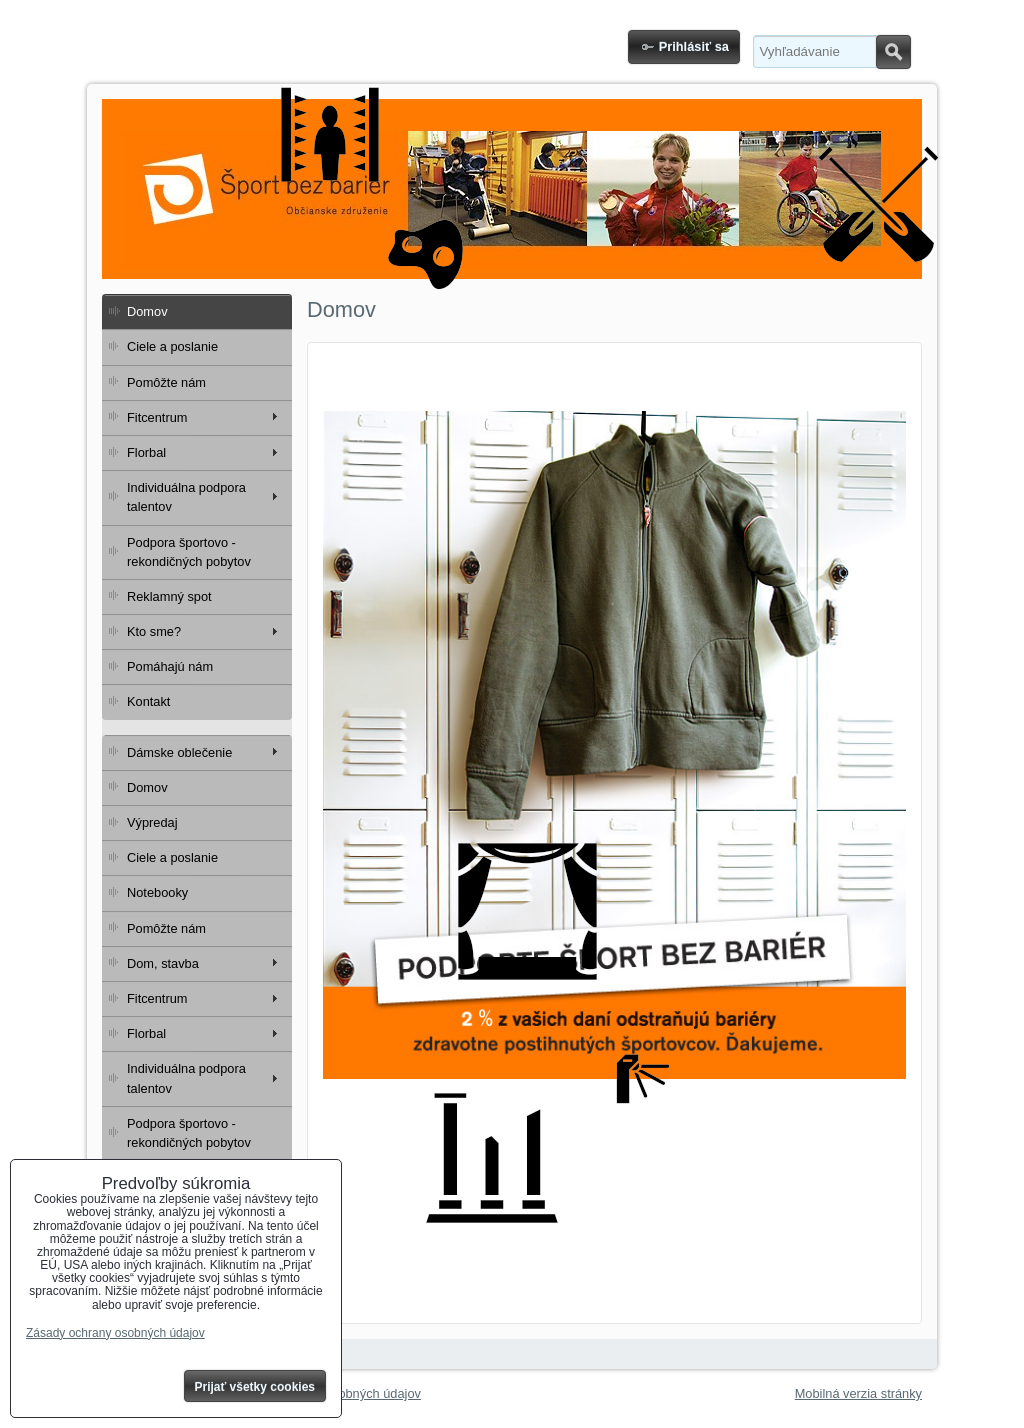 This screenshot has height=1428, width=1024. I want to click on indicates breakfast or morning meal options, so click(425, 254).